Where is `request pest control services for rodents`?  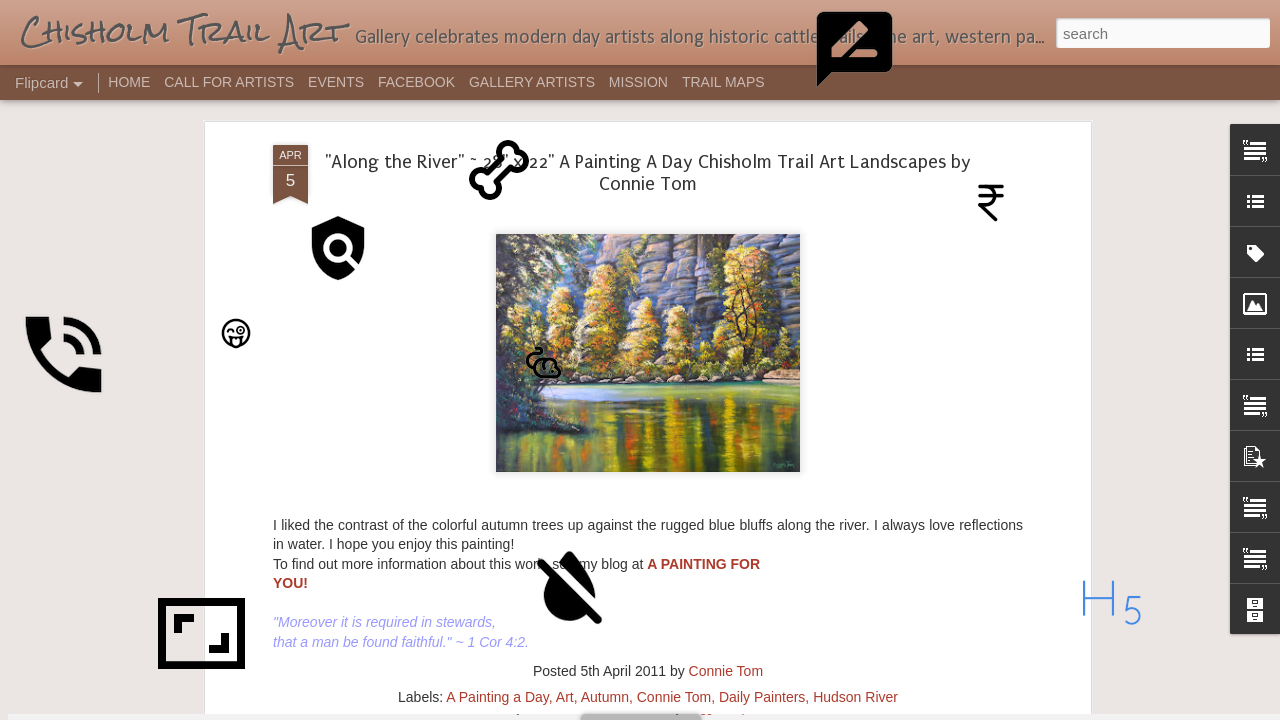
request pest control services for rodents is located at coordinates (543, 362).